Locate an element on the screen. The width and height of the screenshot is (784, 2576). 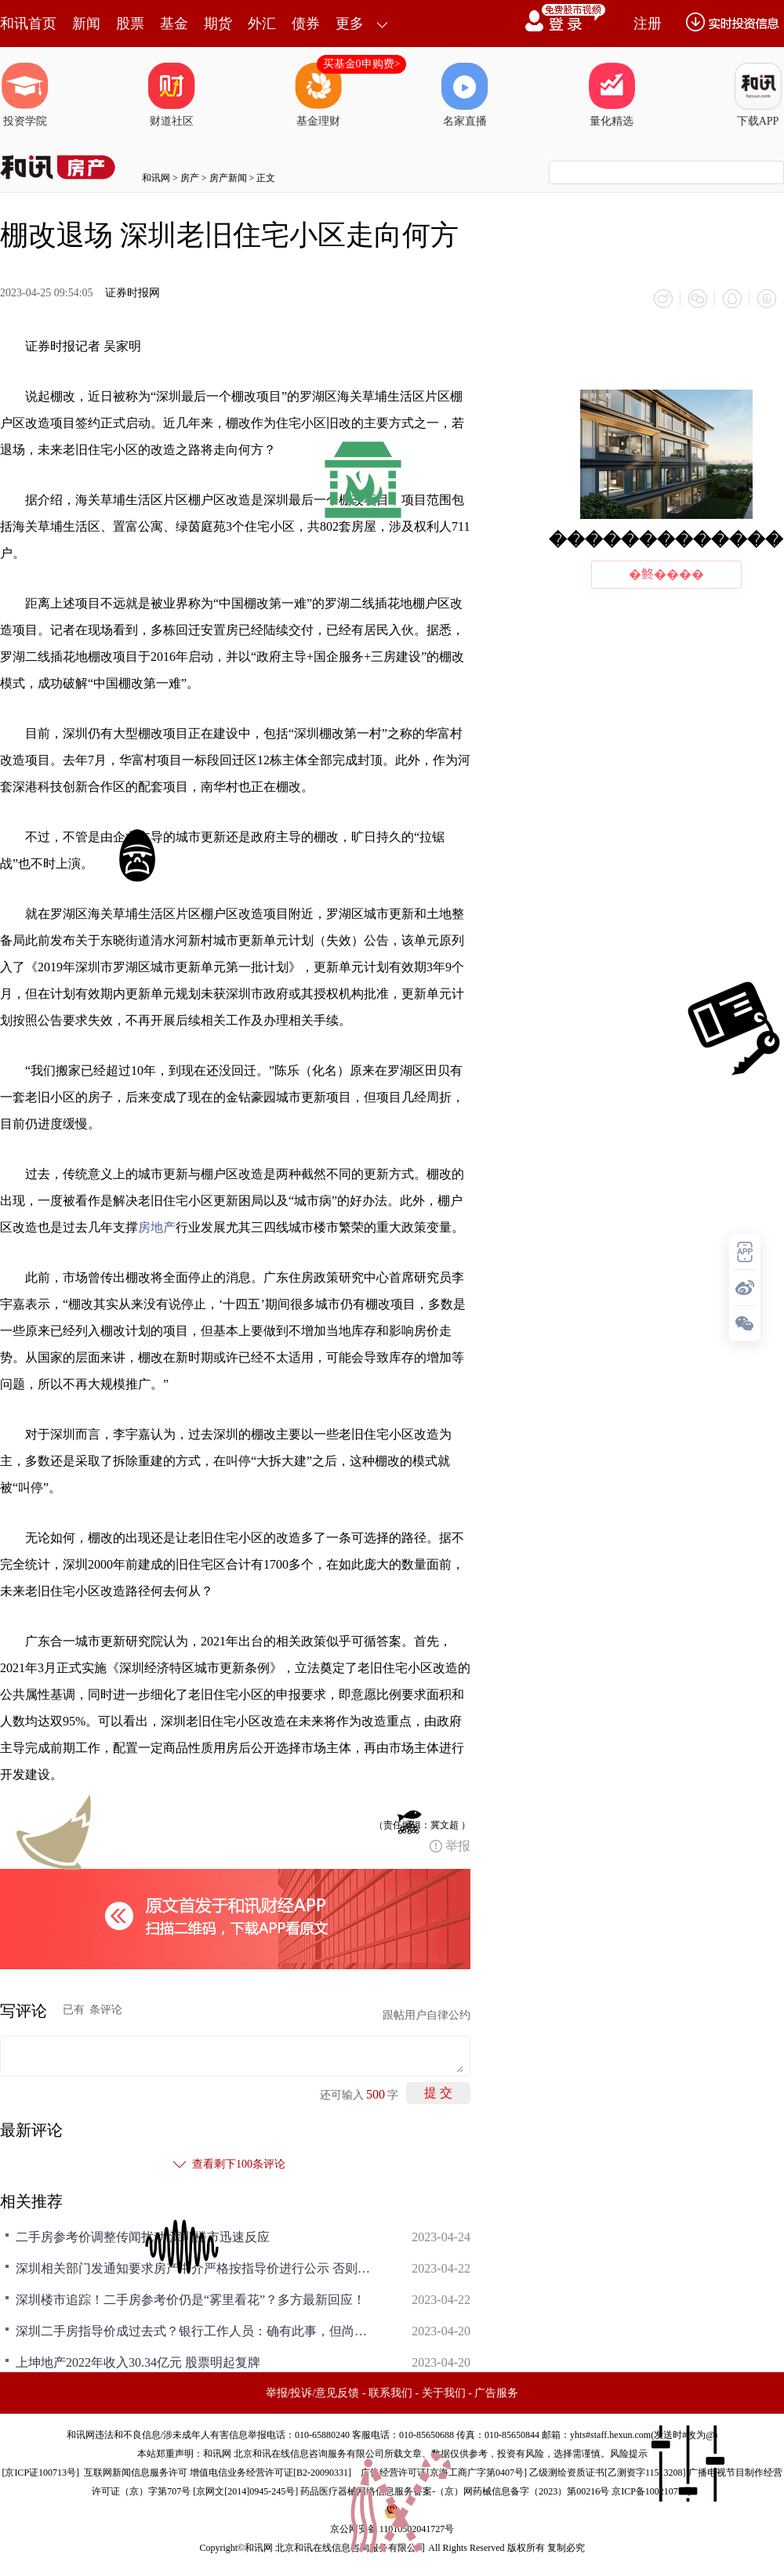
sound an alert or announcement is located at coordinates (55, 1830).